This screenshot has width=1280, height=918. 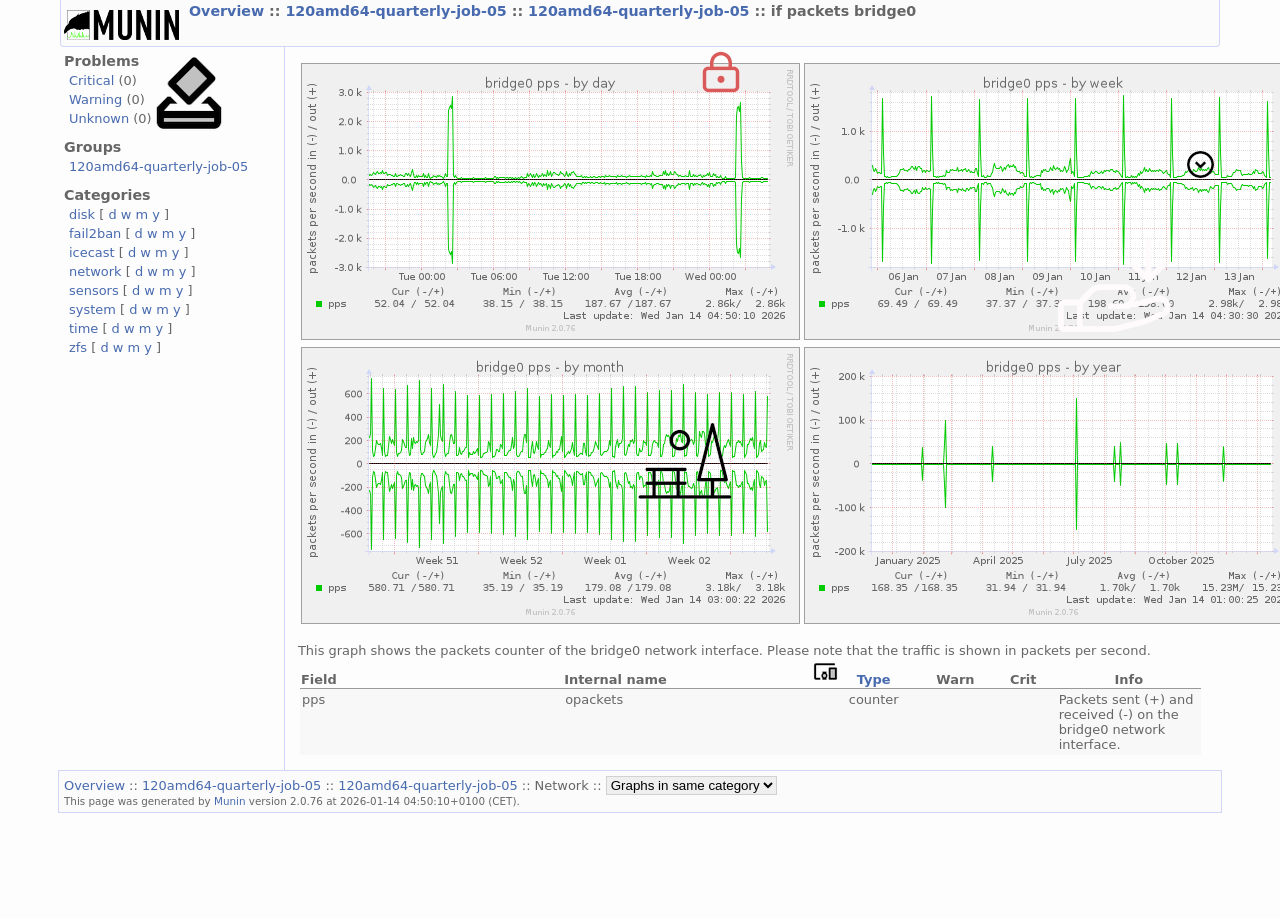 I want to click on receive or accept an incoming item, so click(x=1118, y=291).